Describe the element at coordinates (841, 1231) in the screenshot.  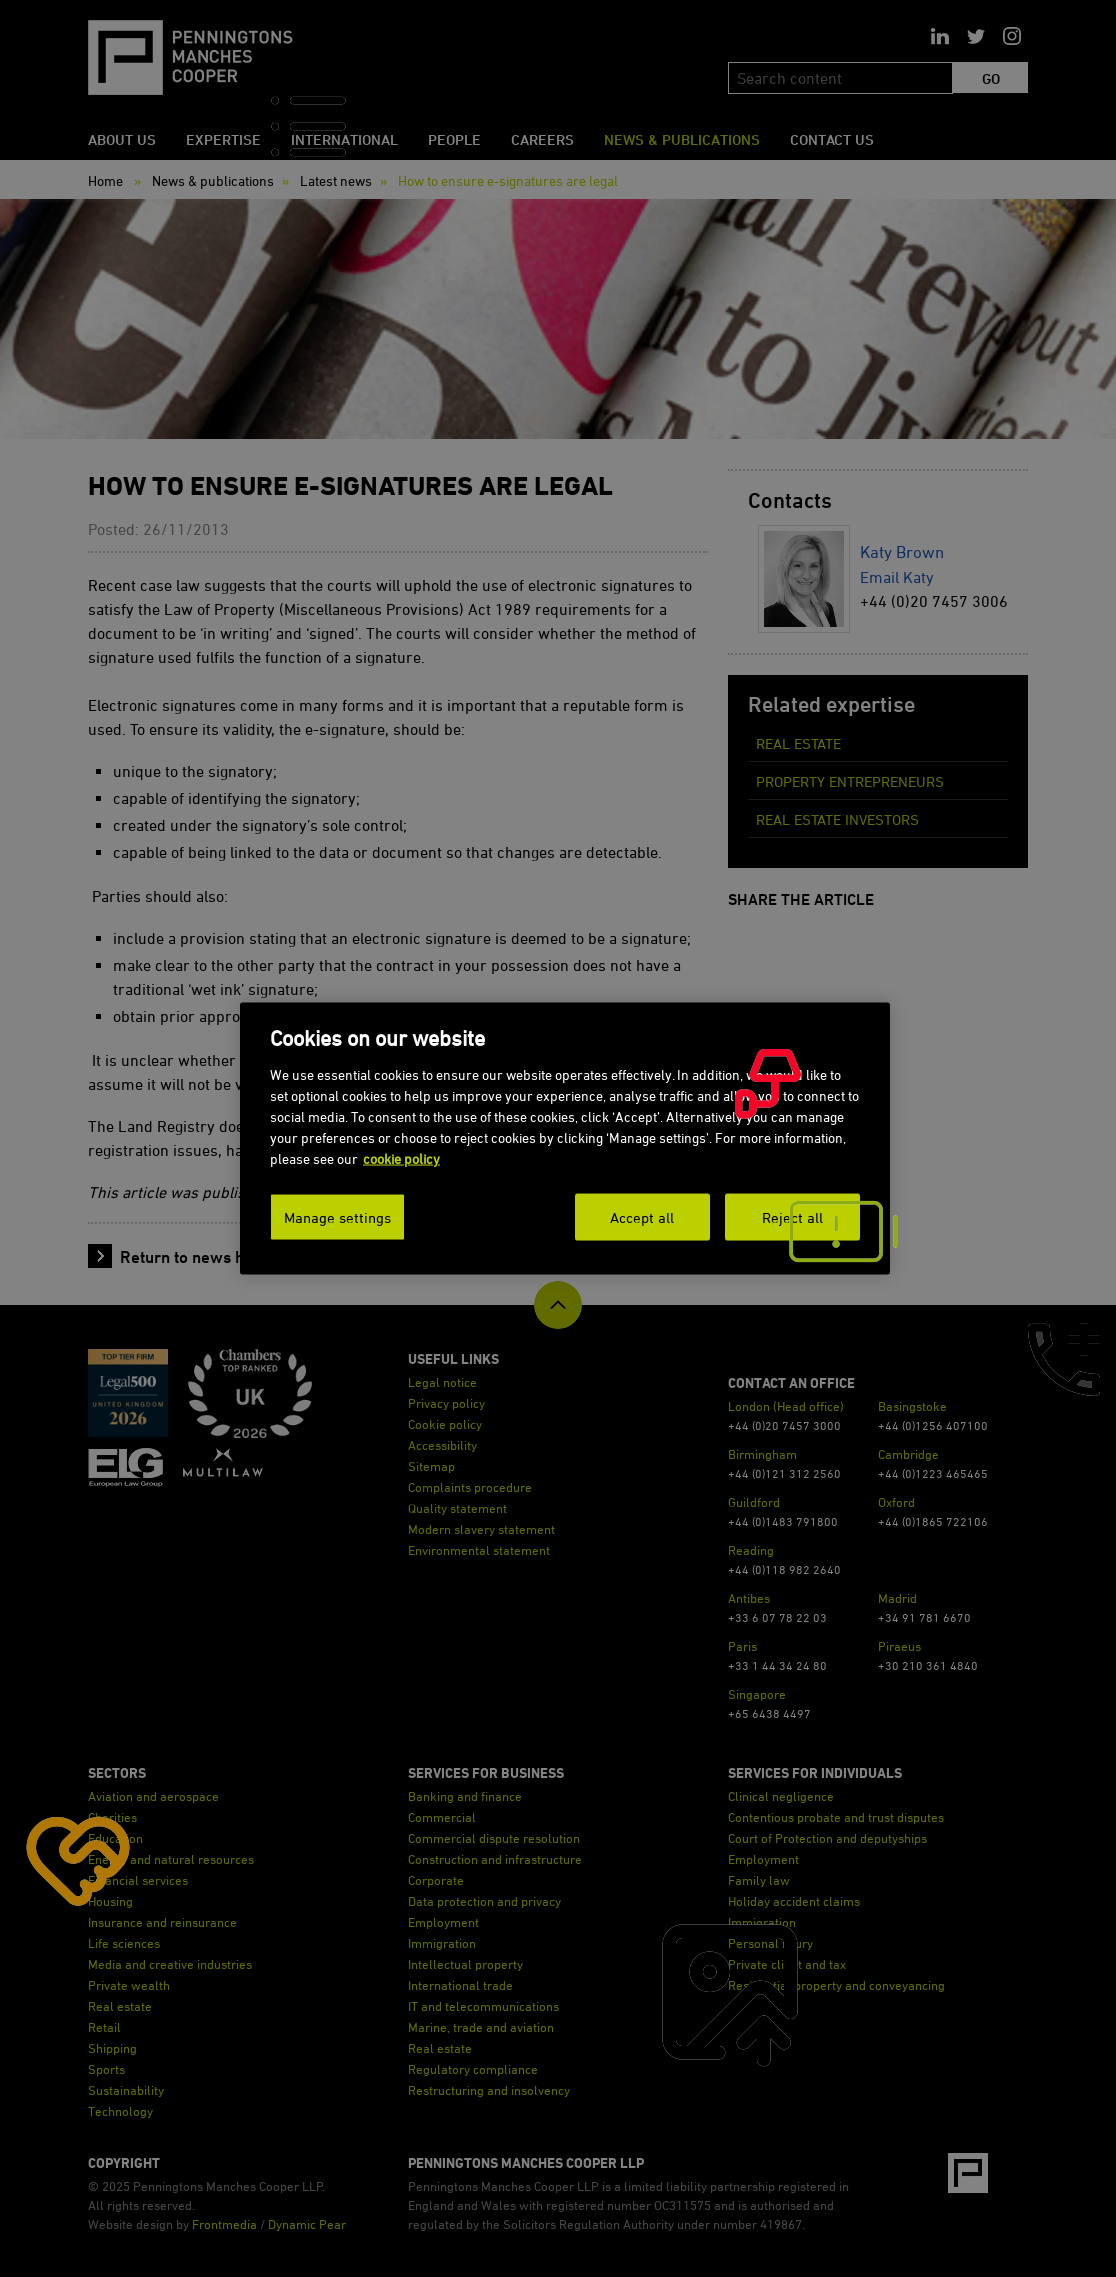
I see `indicates low battery warning` at that location.